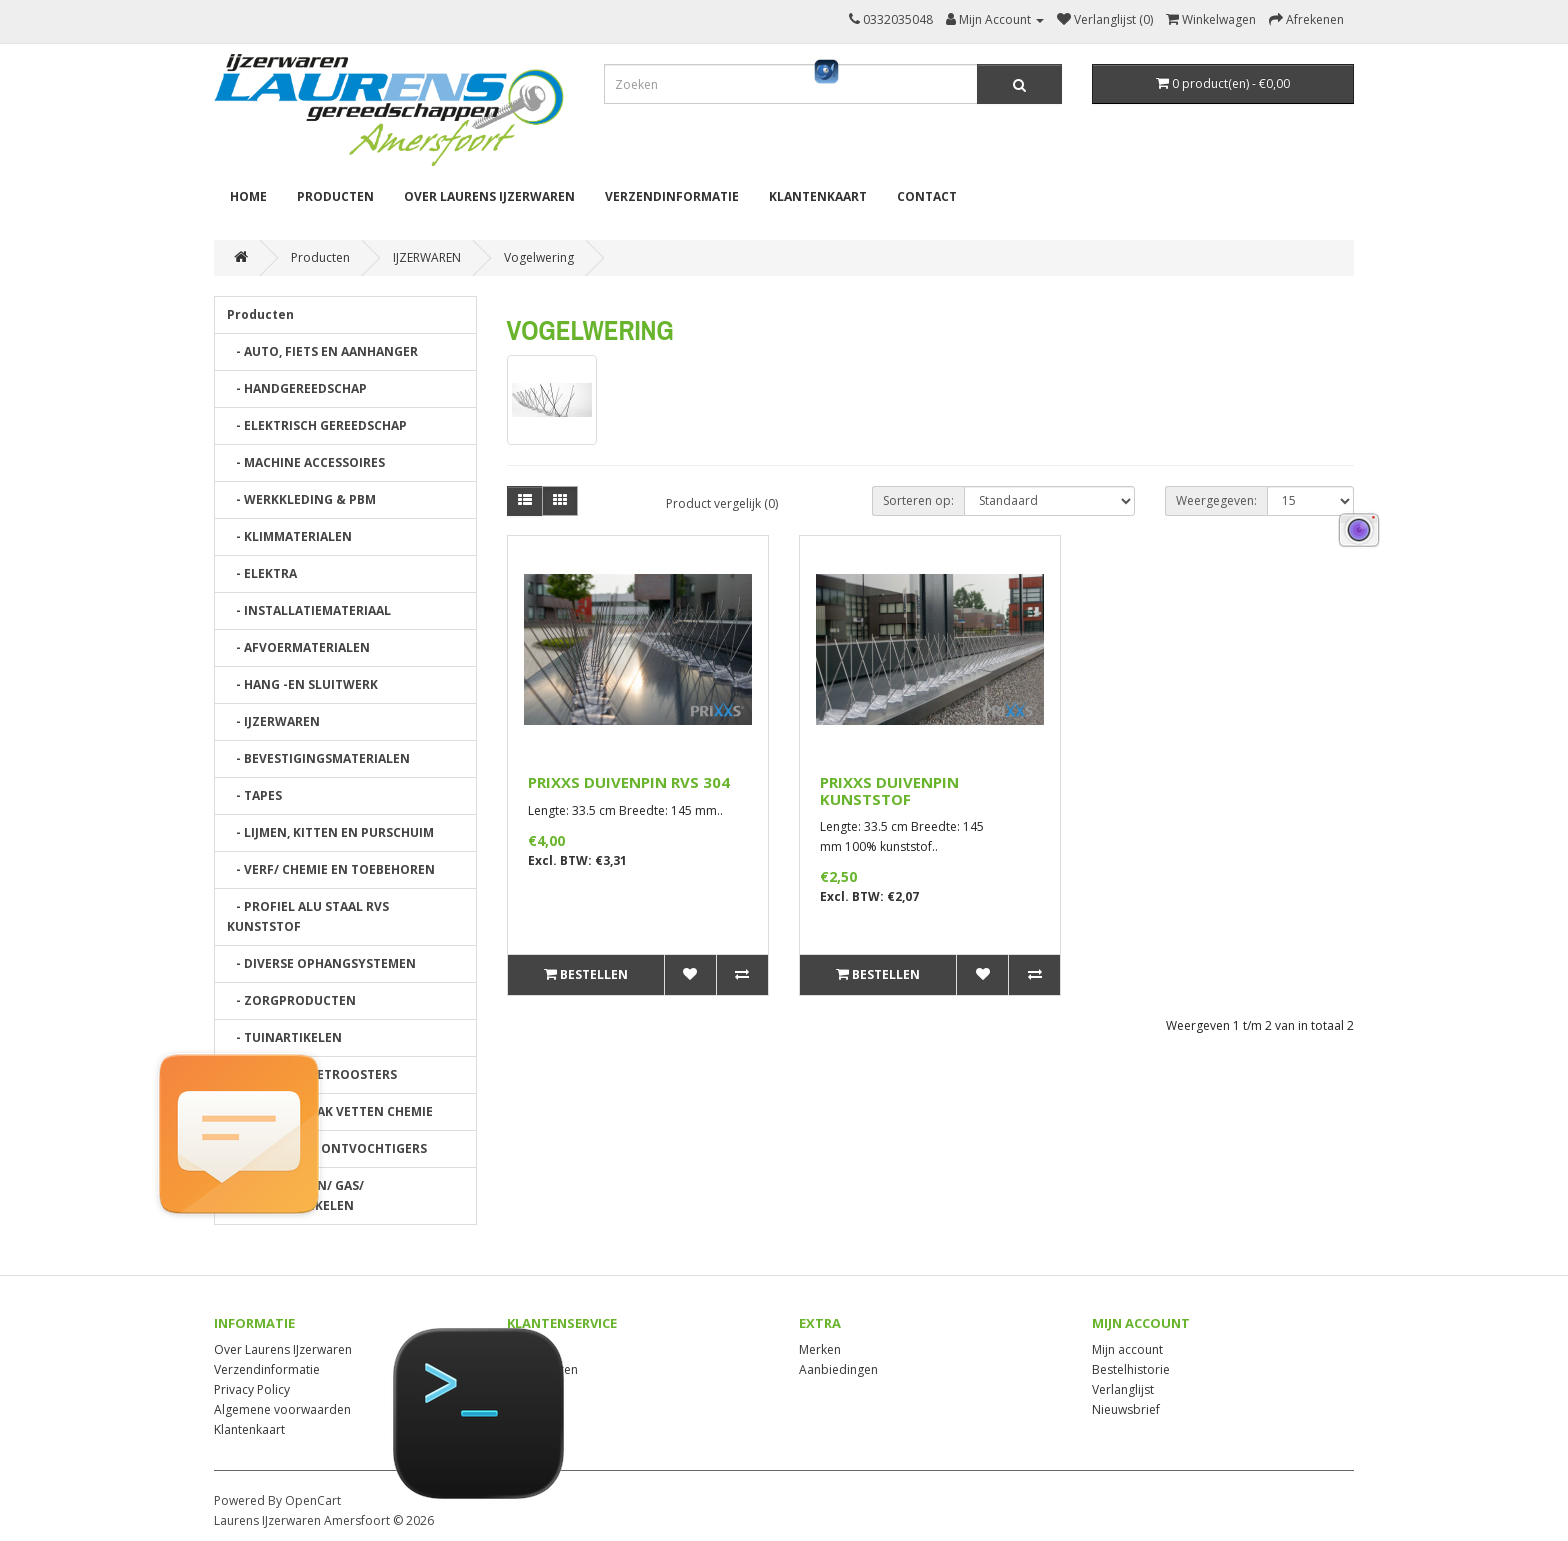  What do you see at coordinates (239, 1134) in the screenshot?
I see `open the chatty messaging app` at bounding box center [239, 1134].